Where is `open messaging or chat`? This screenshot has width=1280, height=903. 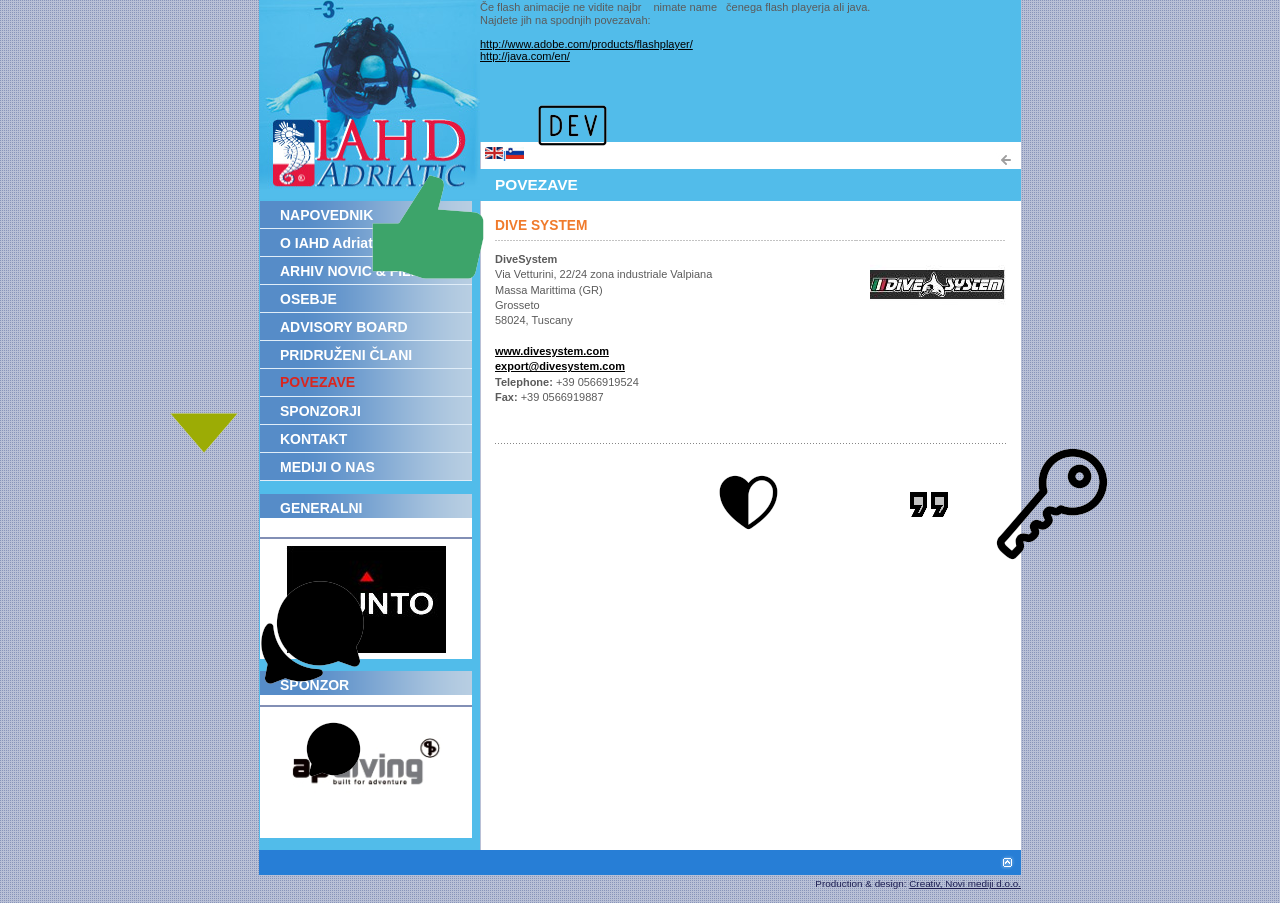 open messaging or chat is located at coordinates (312, 632).